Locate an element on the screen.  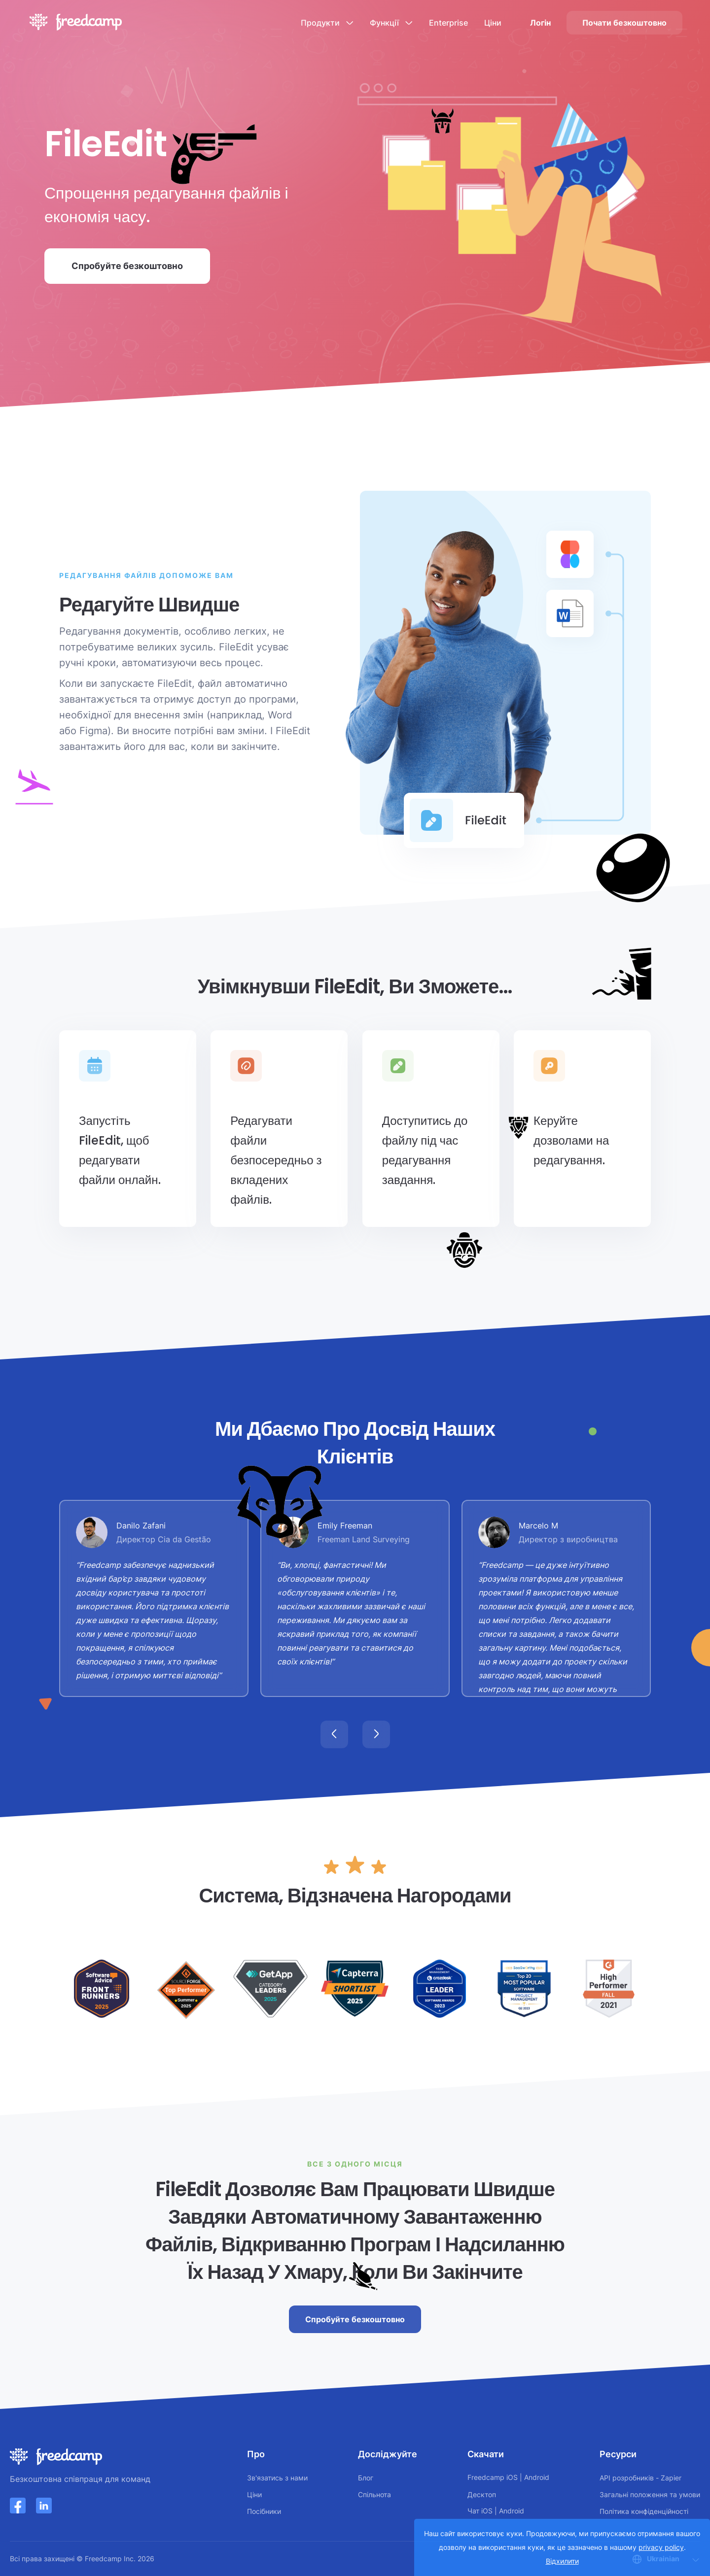
select viking or warrior character class is located at coordinates (443, 121).